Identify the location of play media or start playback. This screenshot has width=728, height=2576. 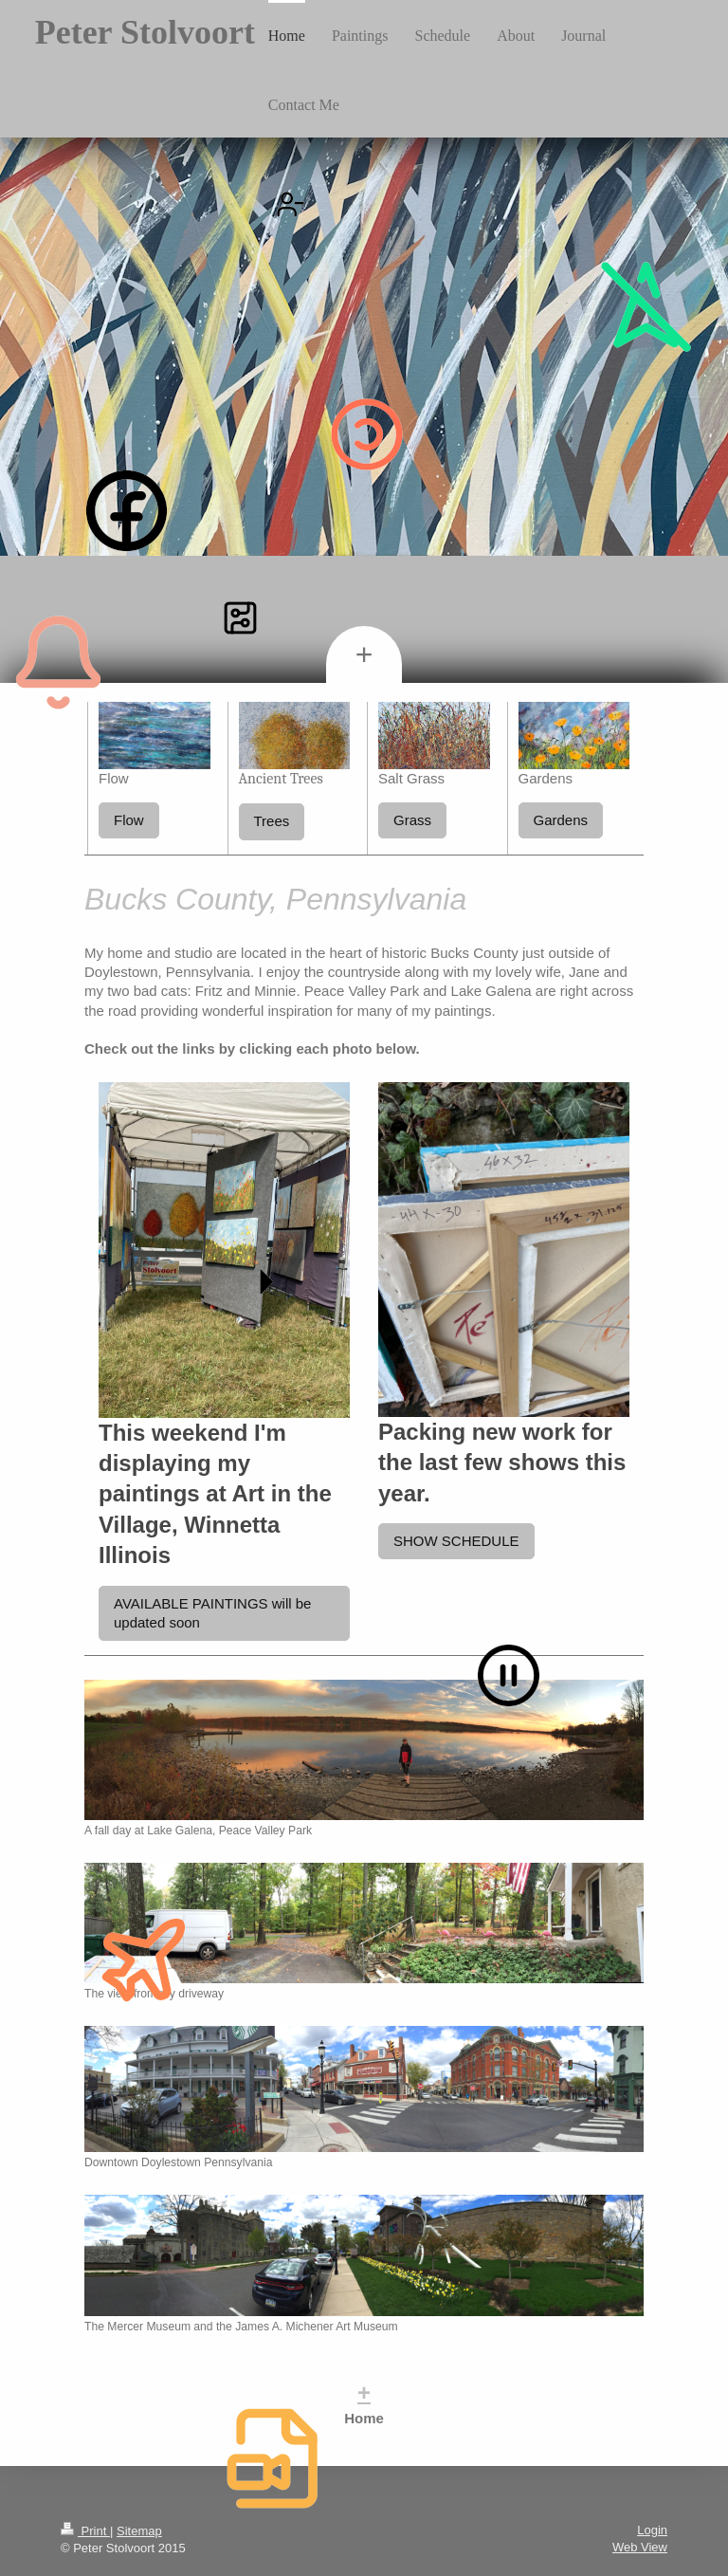
(266, 1281).